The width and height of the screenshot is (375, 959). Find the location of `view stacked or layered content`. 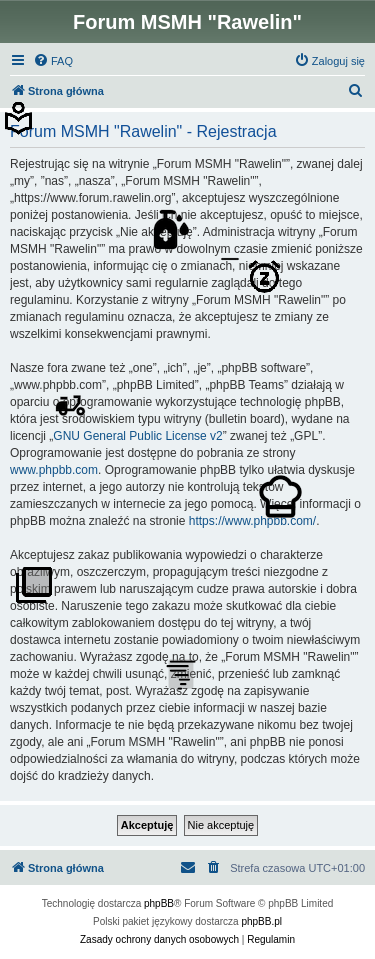

view stacked or layered content is located at coordinates (34, 585).